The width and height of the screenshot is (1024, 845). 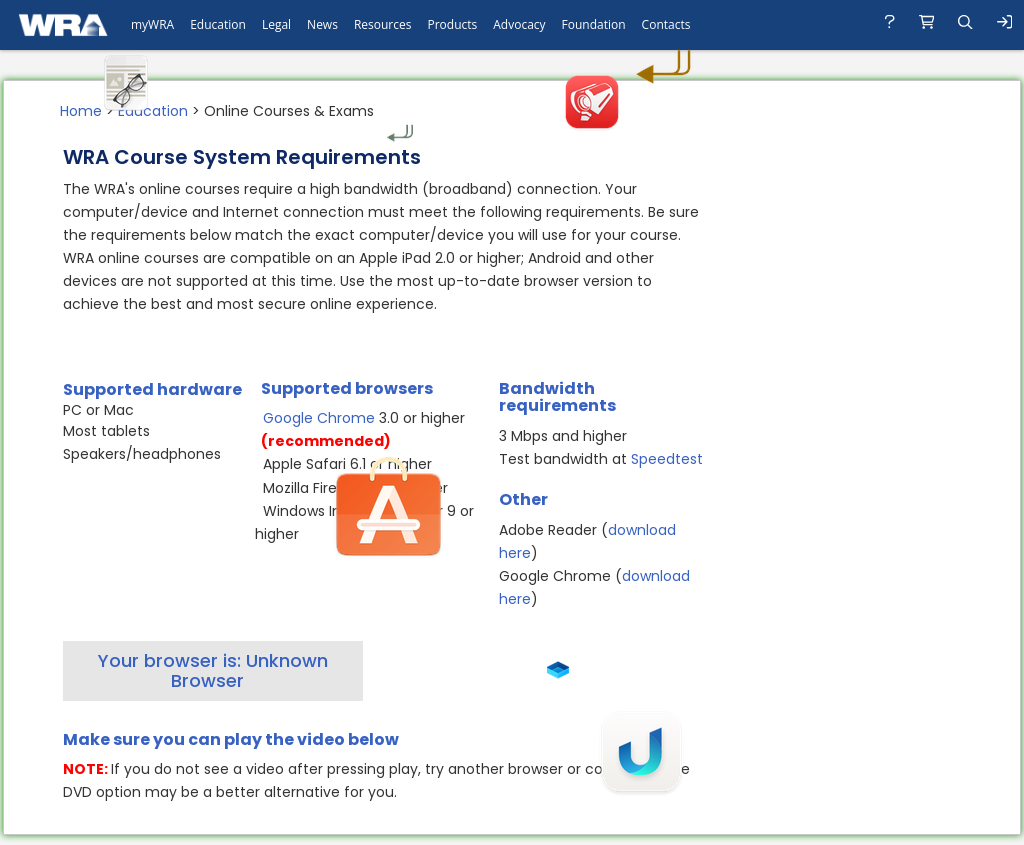 I want to click on reply to all recipients of an email, so click(x=662, y=66).